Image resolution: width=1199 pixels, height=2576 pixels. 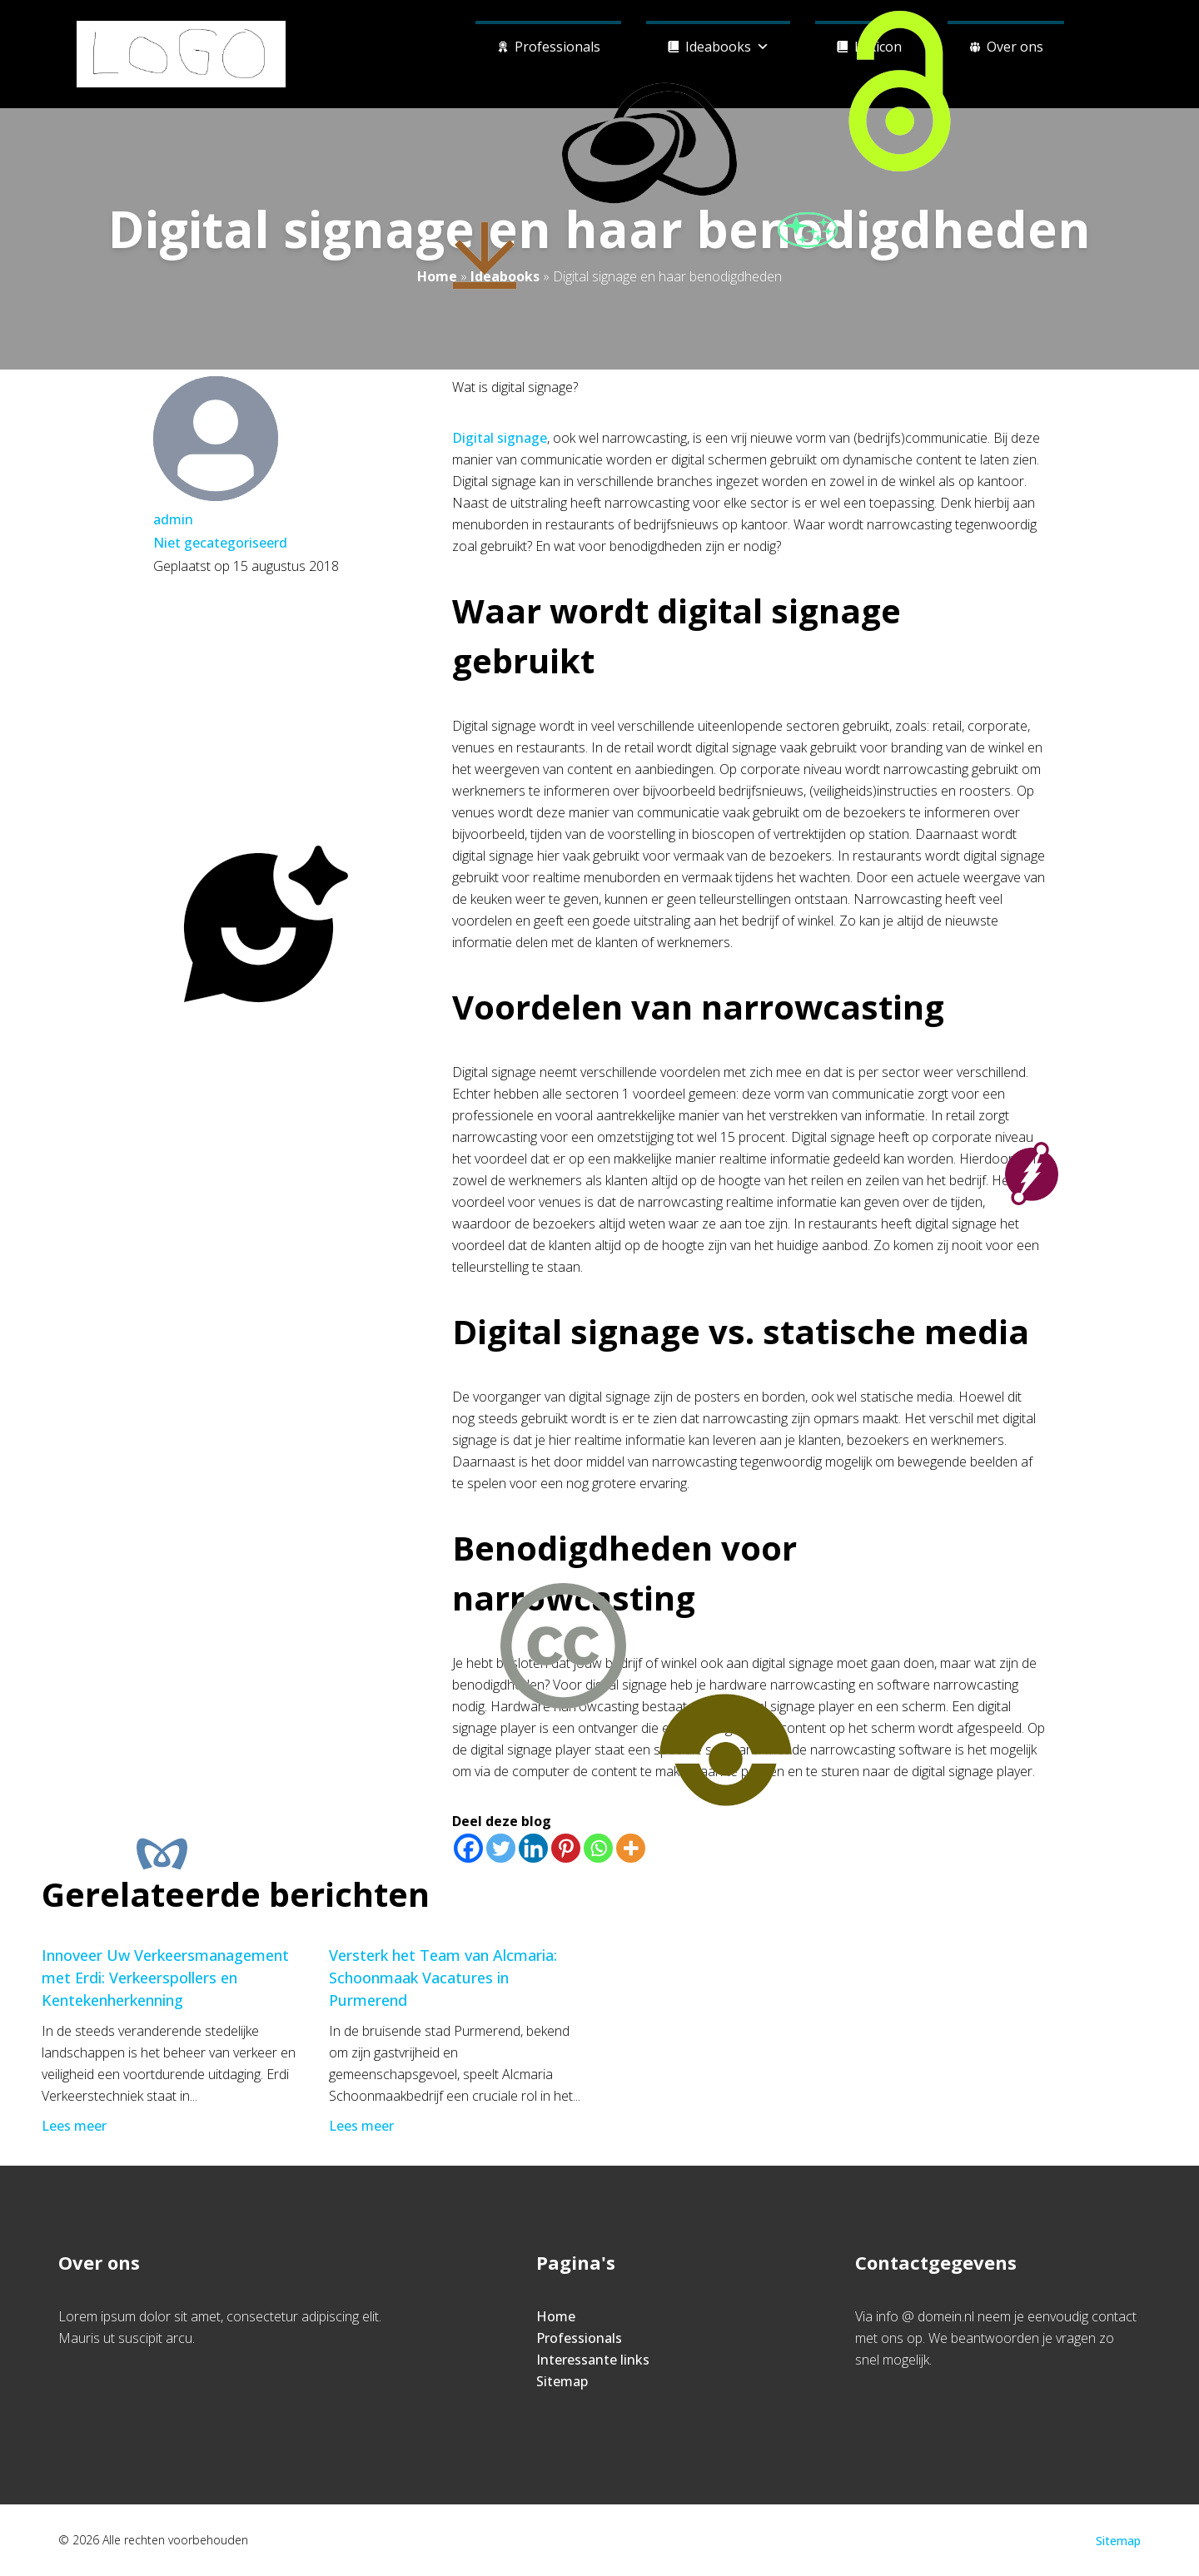 I want to click on Subaru brand logo, so click(x=808, y=230).